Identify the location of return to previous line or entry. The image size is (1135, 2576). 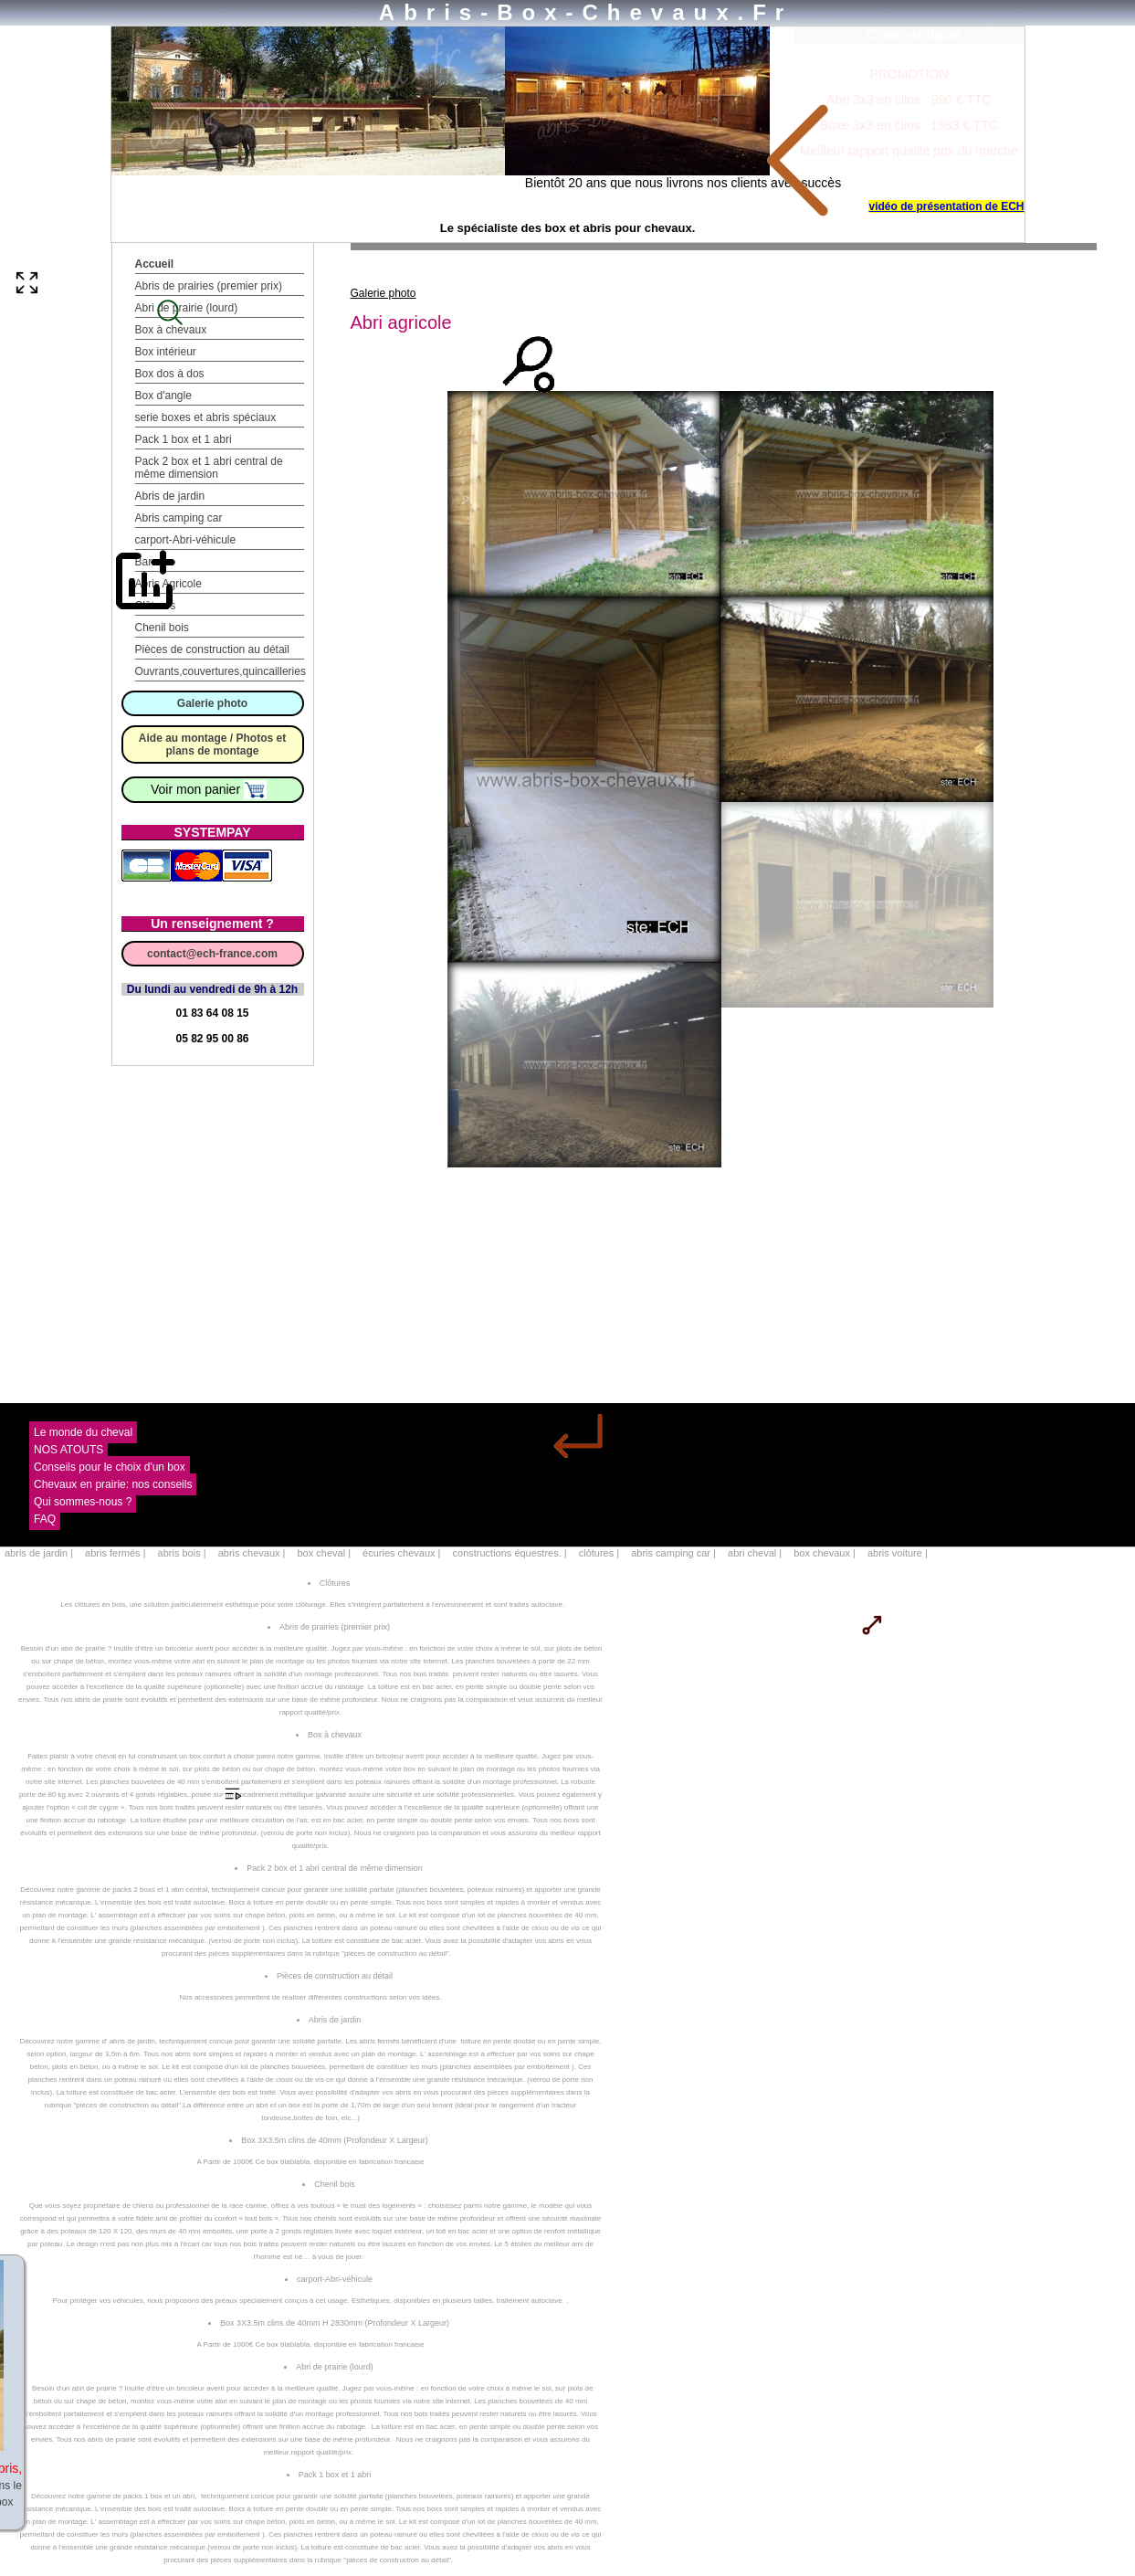
(578, 1436).